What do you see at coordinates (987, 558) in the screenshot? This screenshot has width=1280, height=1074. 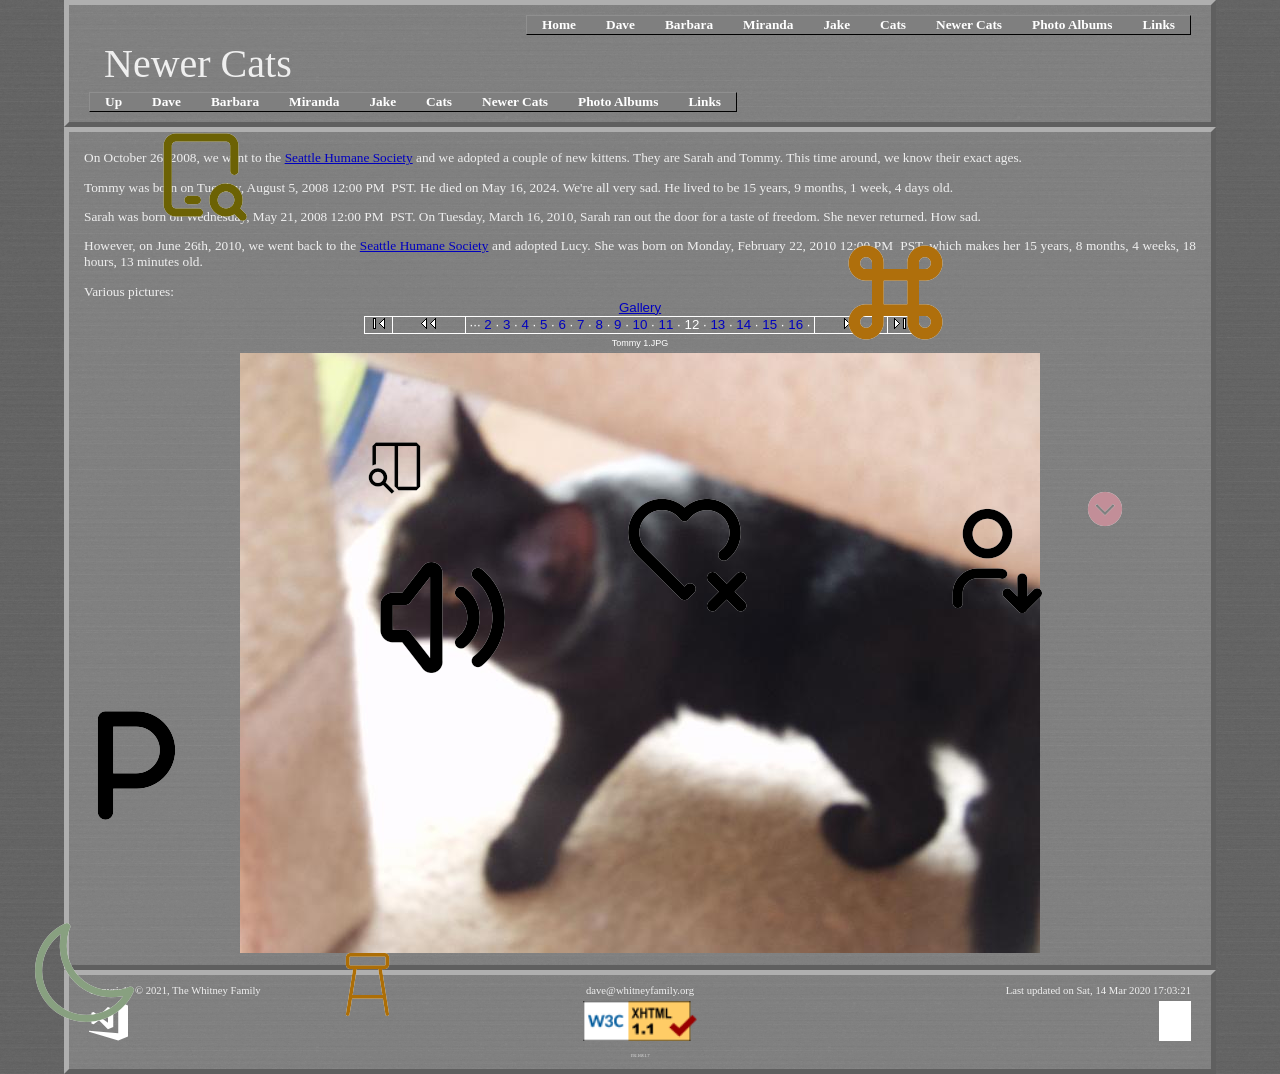 I see `demote a user's role or permissions` at bounding box center [987, 558].